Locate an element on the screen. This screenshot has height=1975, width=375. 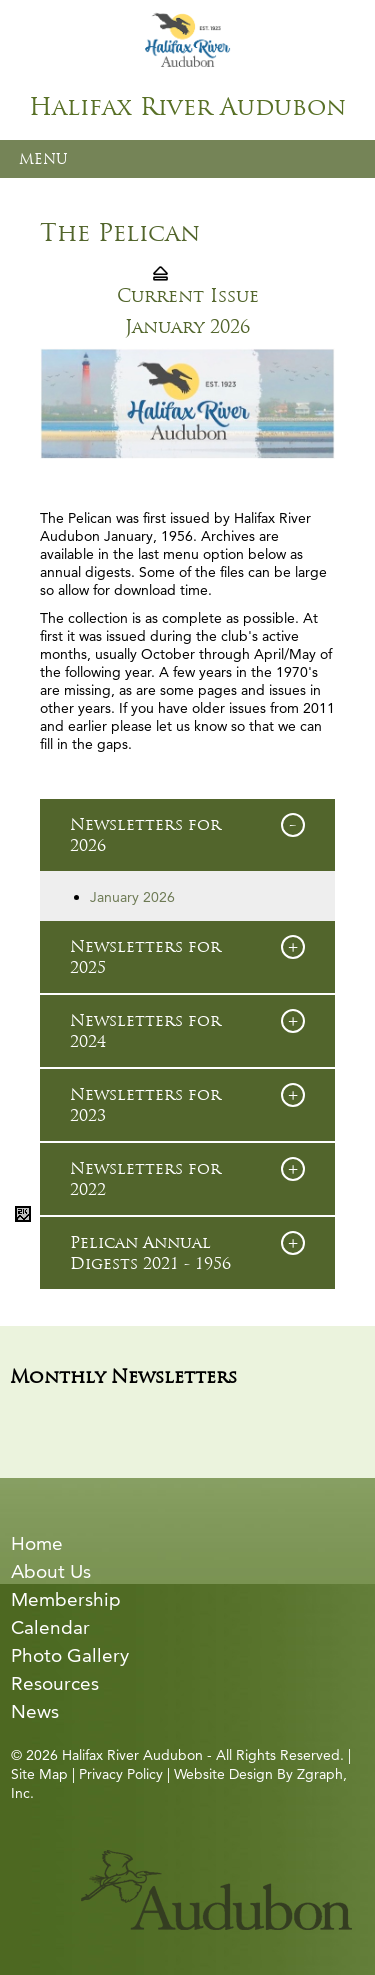
eject media or removable device is located at coordinates (160, 274).